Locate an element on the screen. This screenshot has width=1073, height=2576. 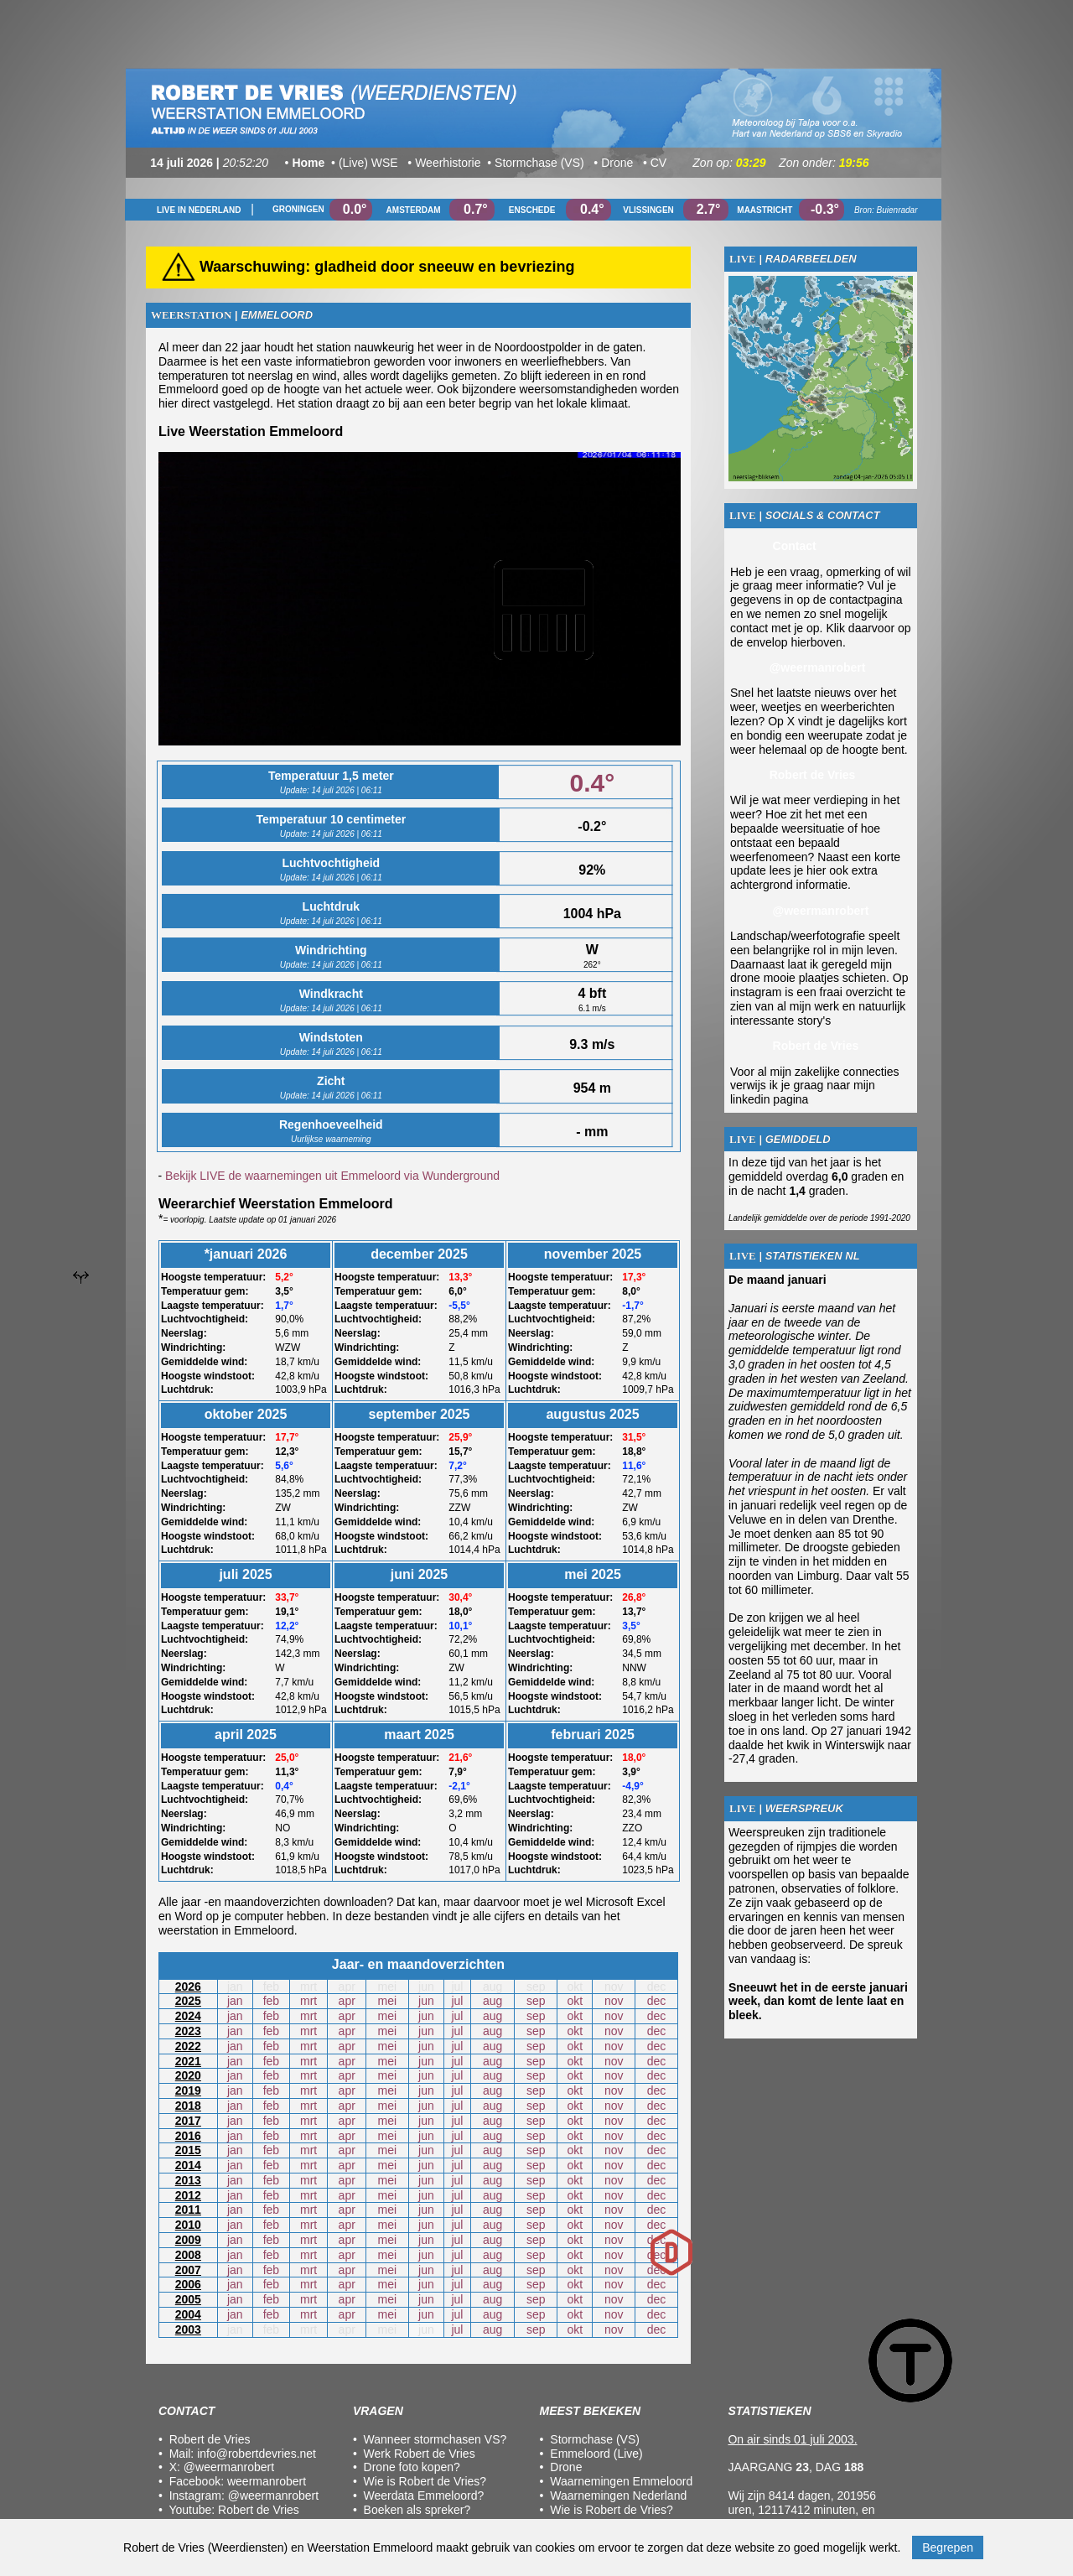
toggle bottom panel visibility is located at coordinates (543, 610).